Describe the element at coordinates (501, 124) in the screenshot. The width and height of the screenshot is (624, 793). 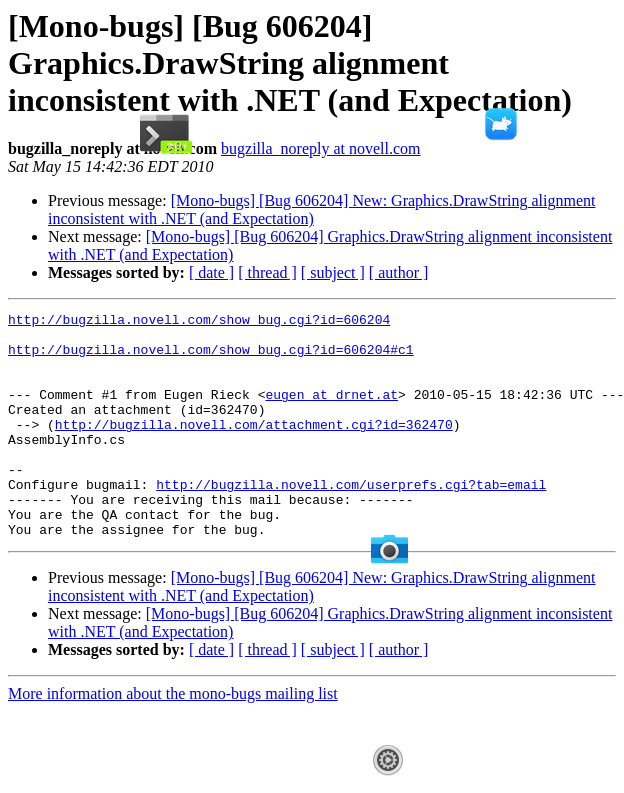
I see `launch xfce desktop environment` at that location.